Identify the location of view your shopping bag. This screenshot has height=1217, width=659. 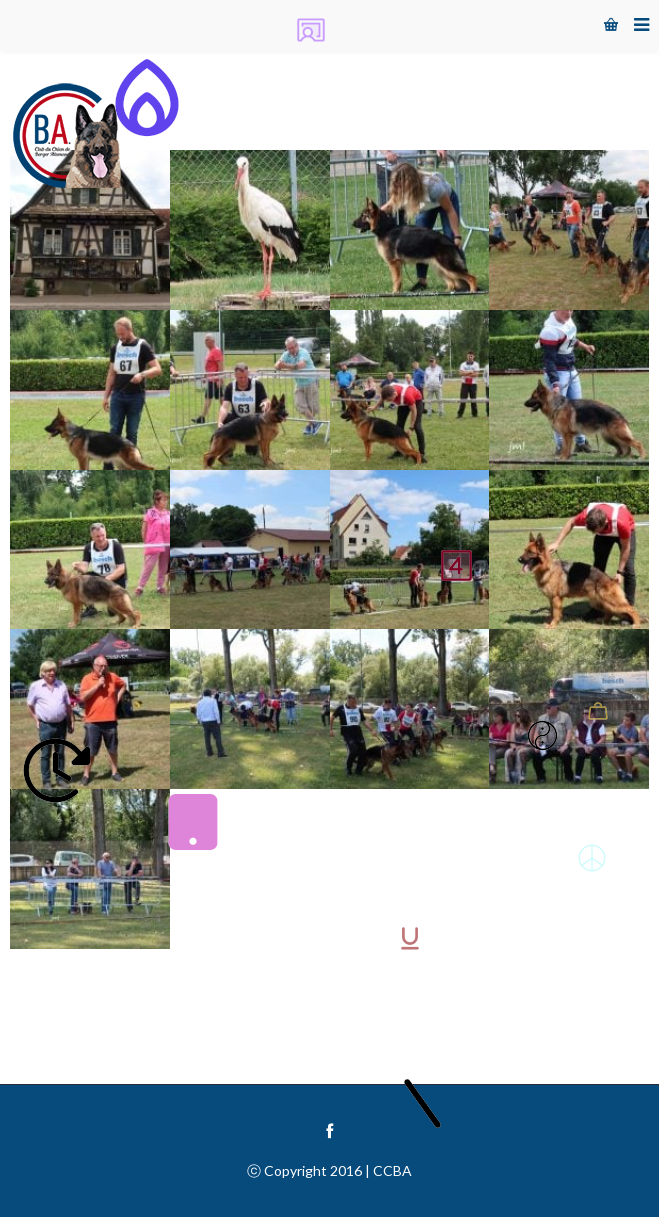
(598, 712).